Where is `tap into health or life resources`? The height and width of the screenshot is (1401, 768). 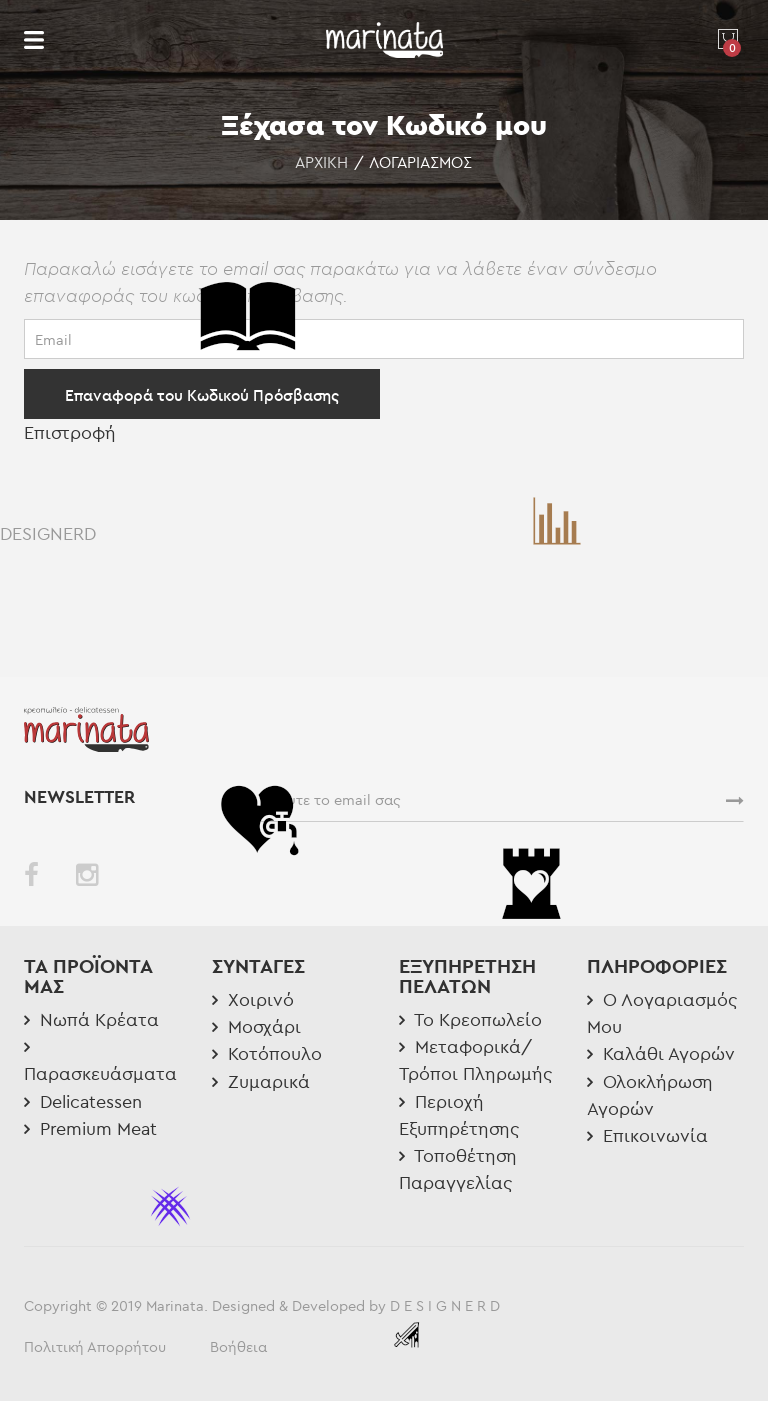 tap into health or life resources is located at coordinates (260, 817).